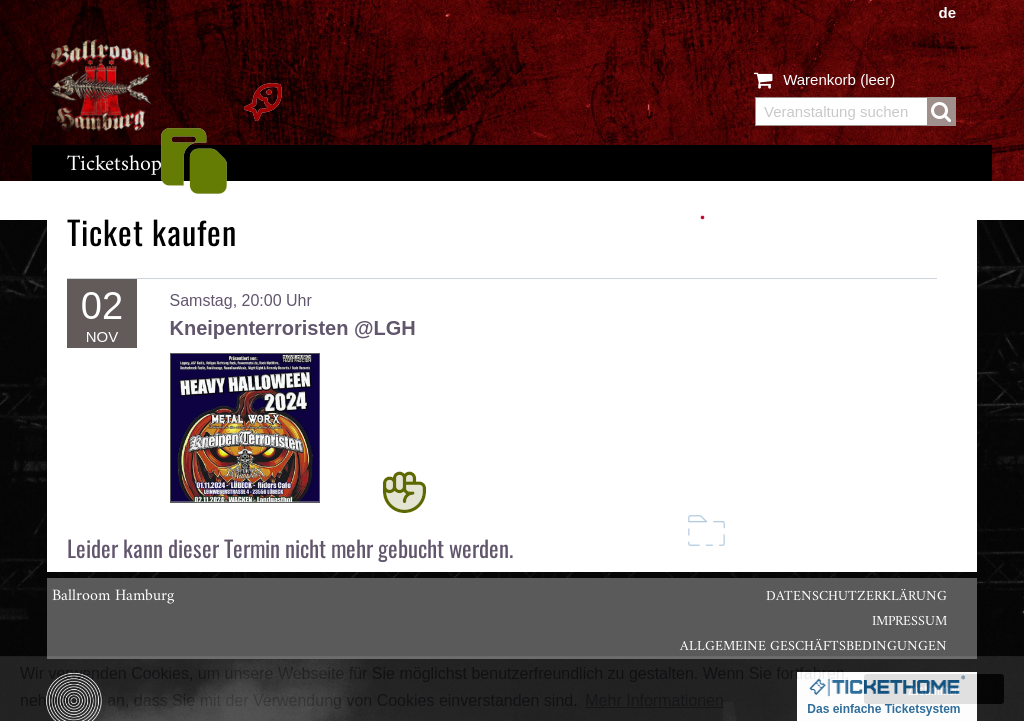  Describe the element at coordinates (702, 203) in the screenshot. I see `no wifi connection available` at that location.